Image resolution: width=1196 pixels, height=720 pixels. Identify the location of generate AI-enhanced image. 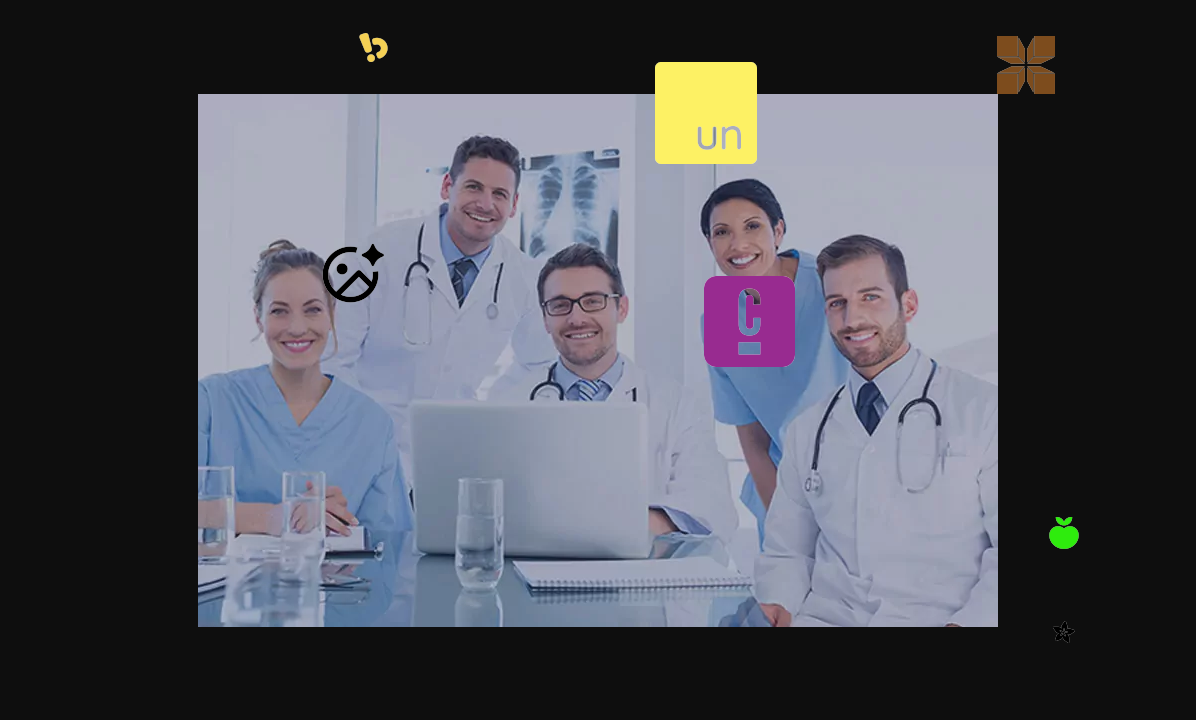
(350, 274).